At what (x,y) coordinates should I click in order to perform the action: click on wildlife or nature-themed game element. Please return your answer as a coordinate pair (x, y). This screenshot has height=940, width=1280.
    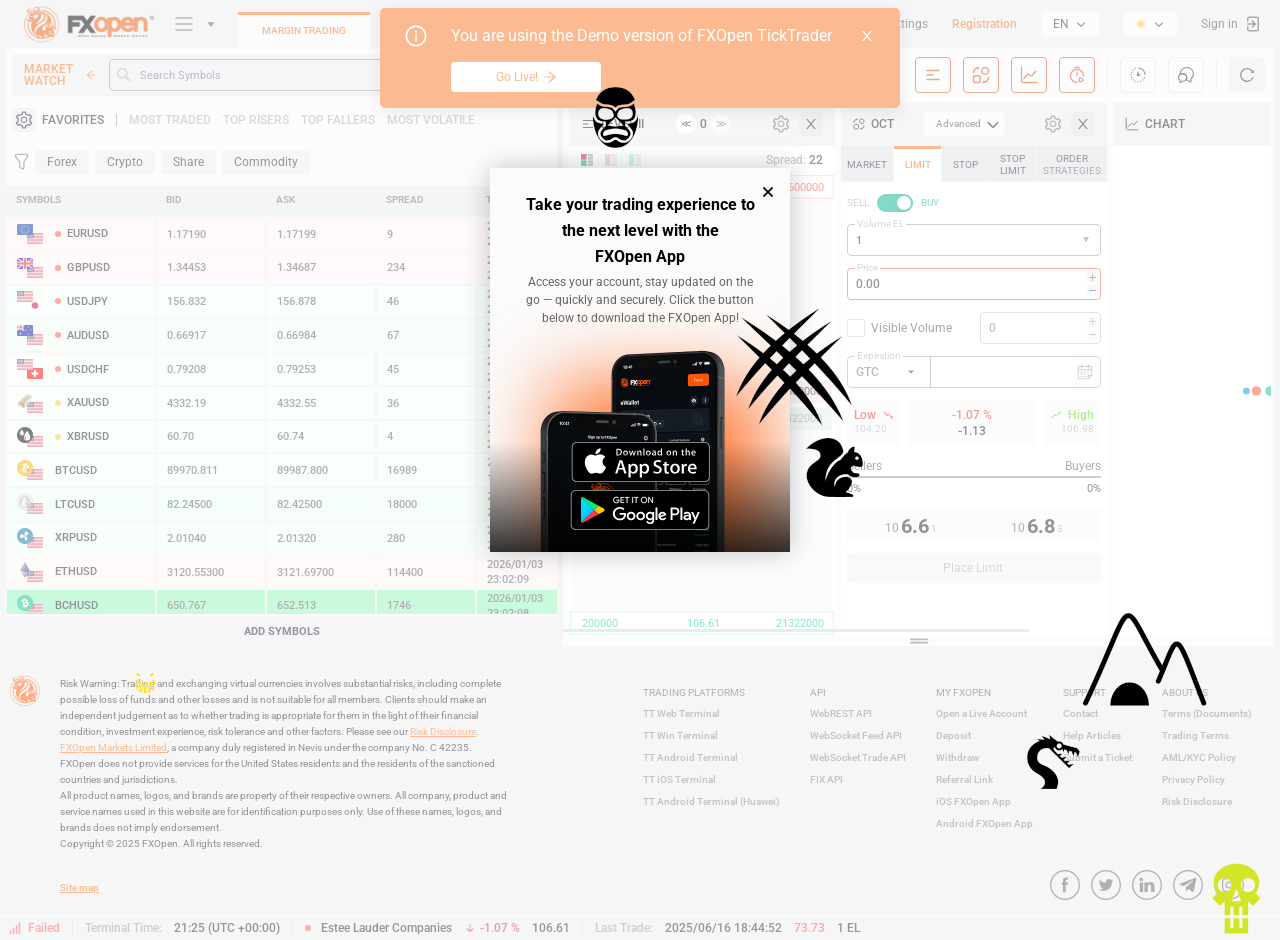
    Looking at the image, I should click on (834, 467).